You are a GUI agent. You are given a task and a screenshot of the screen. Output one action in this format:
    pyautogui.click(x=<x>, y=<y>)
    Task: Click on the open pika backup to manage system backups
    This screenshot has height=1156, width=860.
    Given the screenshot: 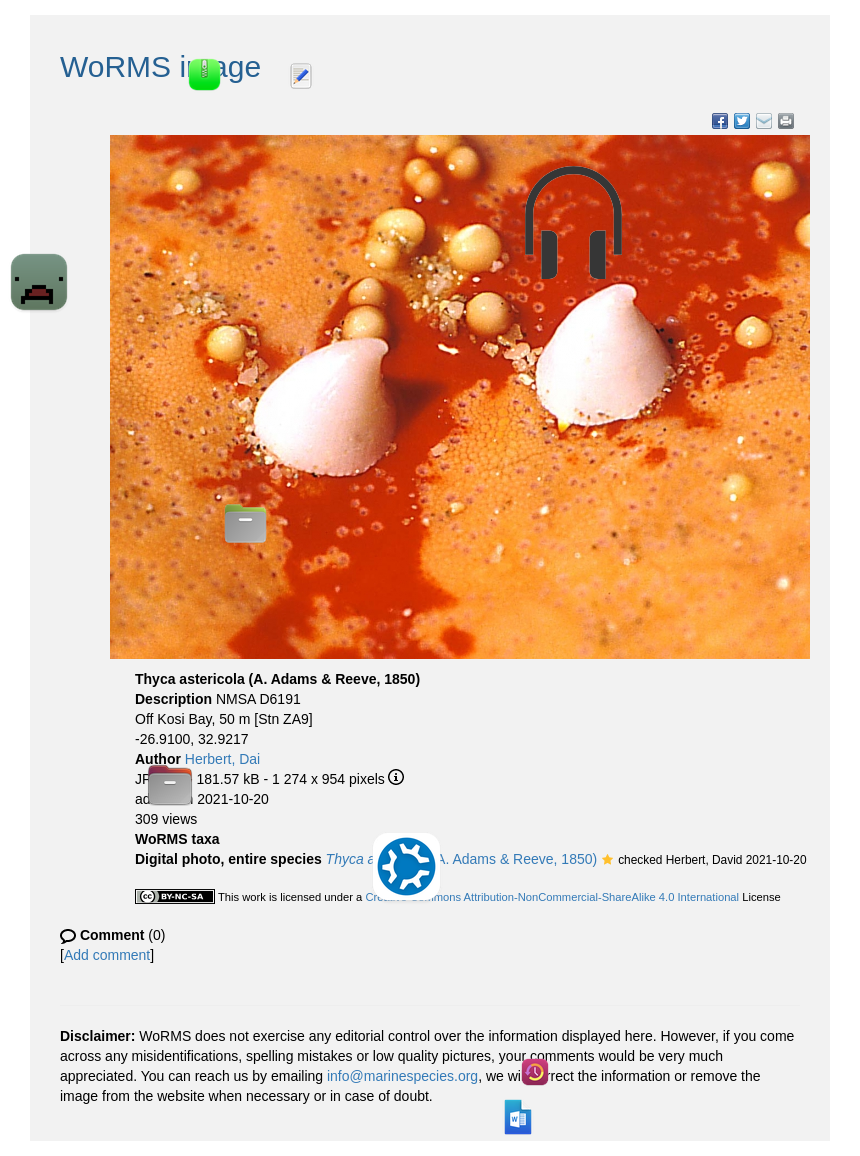 What is the action you would take?
    pyautogui.click(x=535, y=1072)
    